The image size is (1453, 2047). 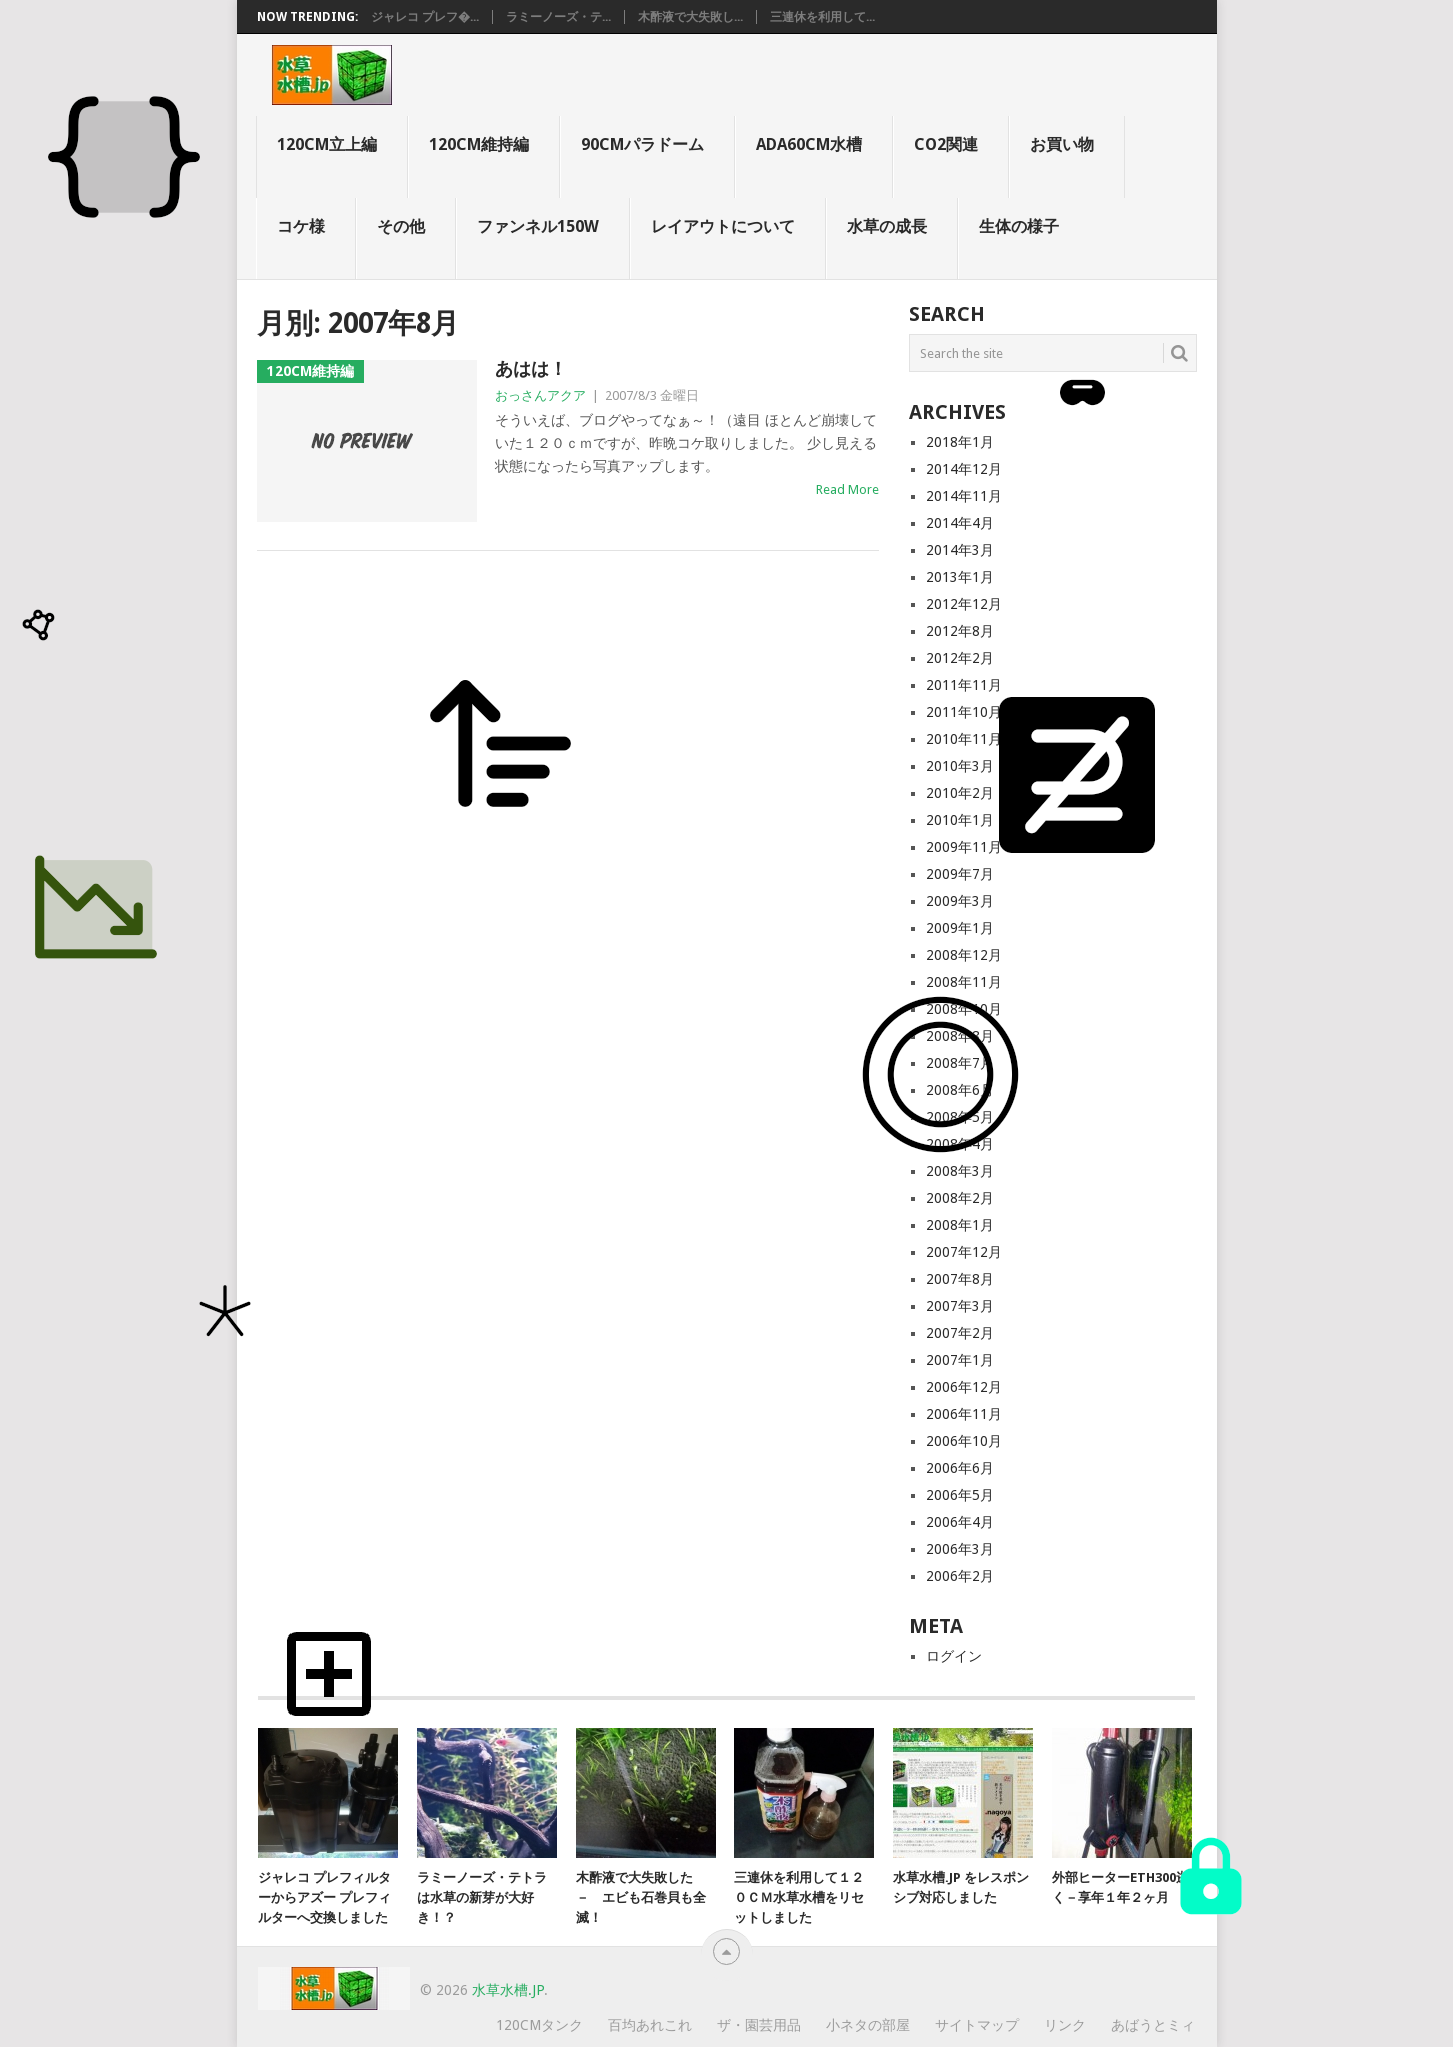 I want to click on access polygon or shape drawing tool, so click(x=39, y=625).